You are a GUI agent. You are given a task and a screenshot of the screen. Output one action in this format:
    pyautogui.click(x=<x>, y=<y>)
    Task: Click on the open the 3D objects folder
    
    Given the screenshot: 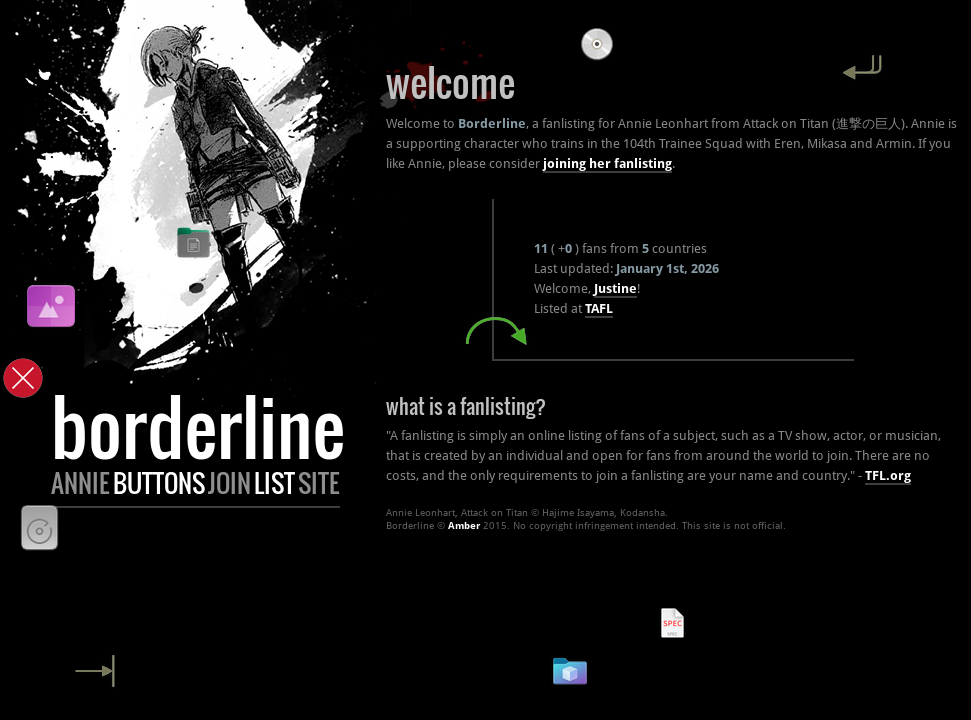 What is the action you would take?
    pyautogui.click(x=570, y=672)
    